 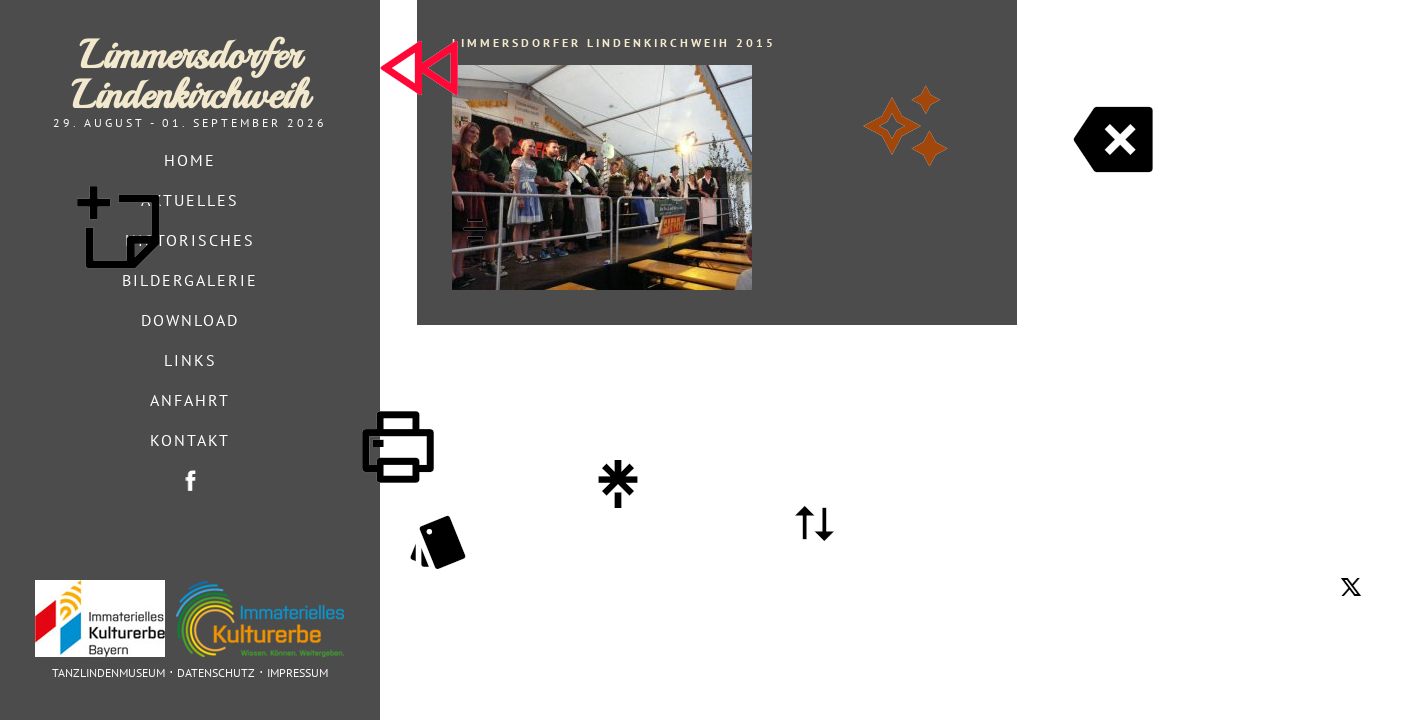 I want to click on visit linktree profile, so click(x=618, y=484).